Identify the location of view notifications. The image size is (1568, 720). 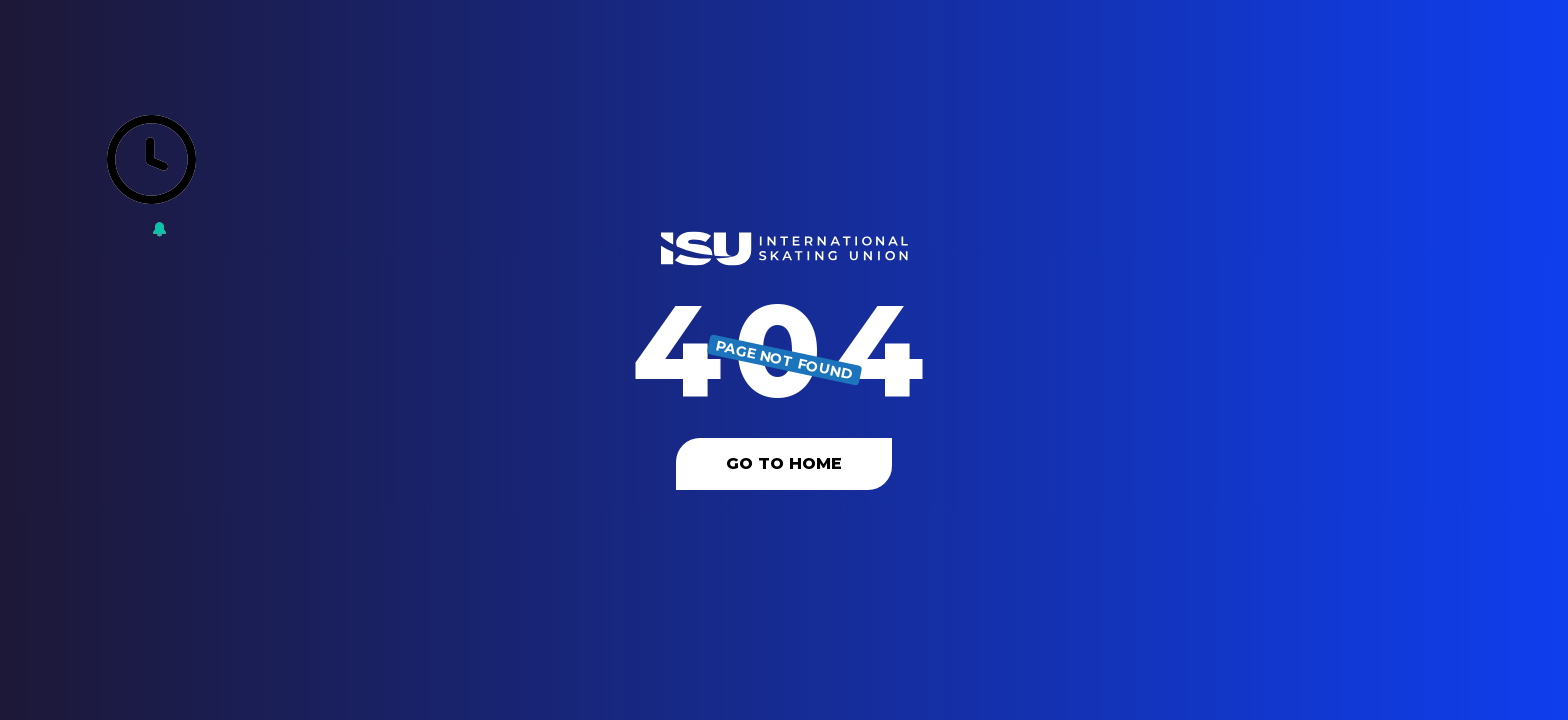
(159, 229).